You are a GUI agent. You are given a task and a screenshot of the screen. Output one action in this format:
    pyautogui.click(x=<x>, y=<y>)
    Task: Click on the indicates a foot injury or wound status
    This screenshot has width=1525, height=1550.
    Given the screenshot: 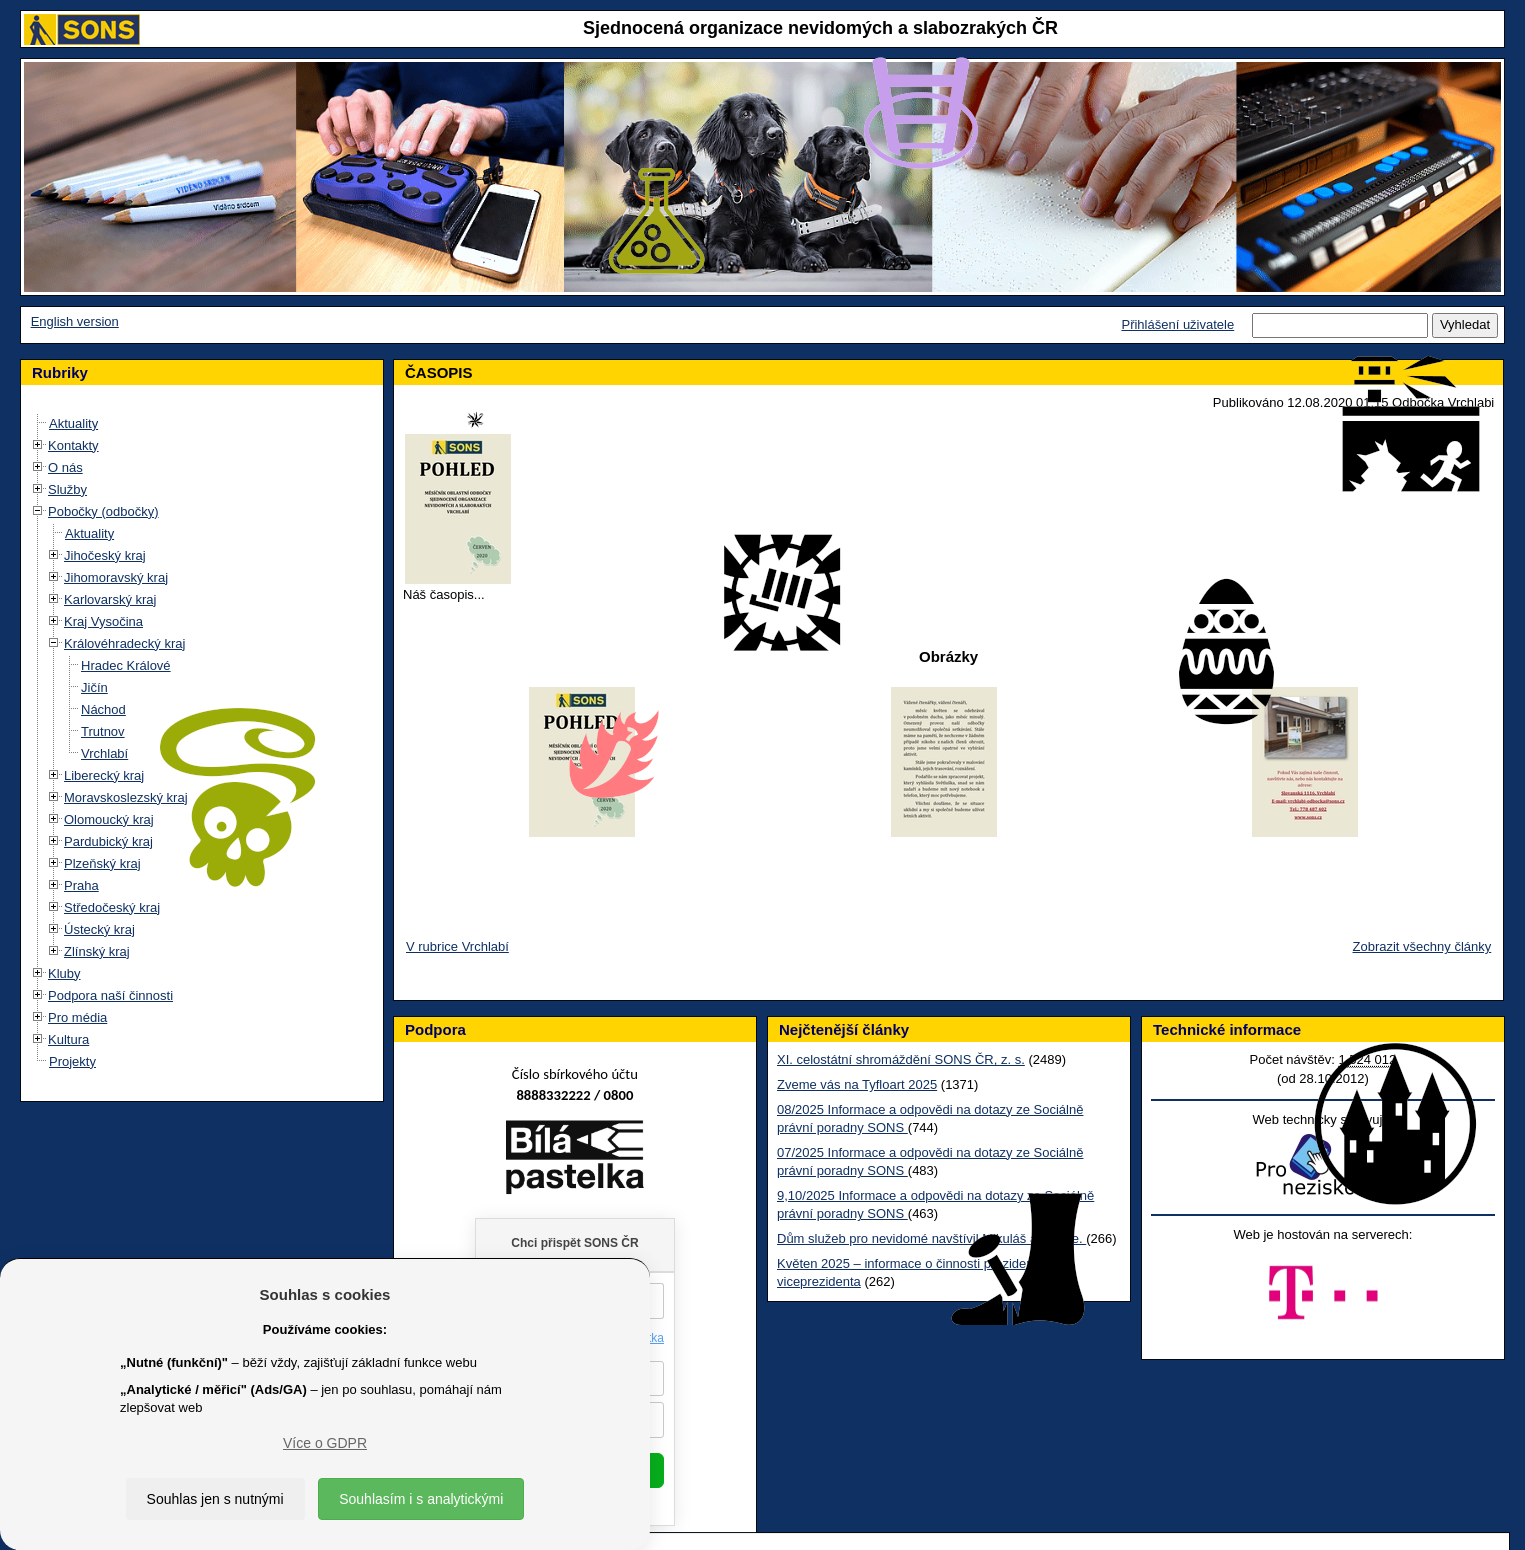 What is the action you would take?
    pyautogui.click(x=1017, y=1260)
    